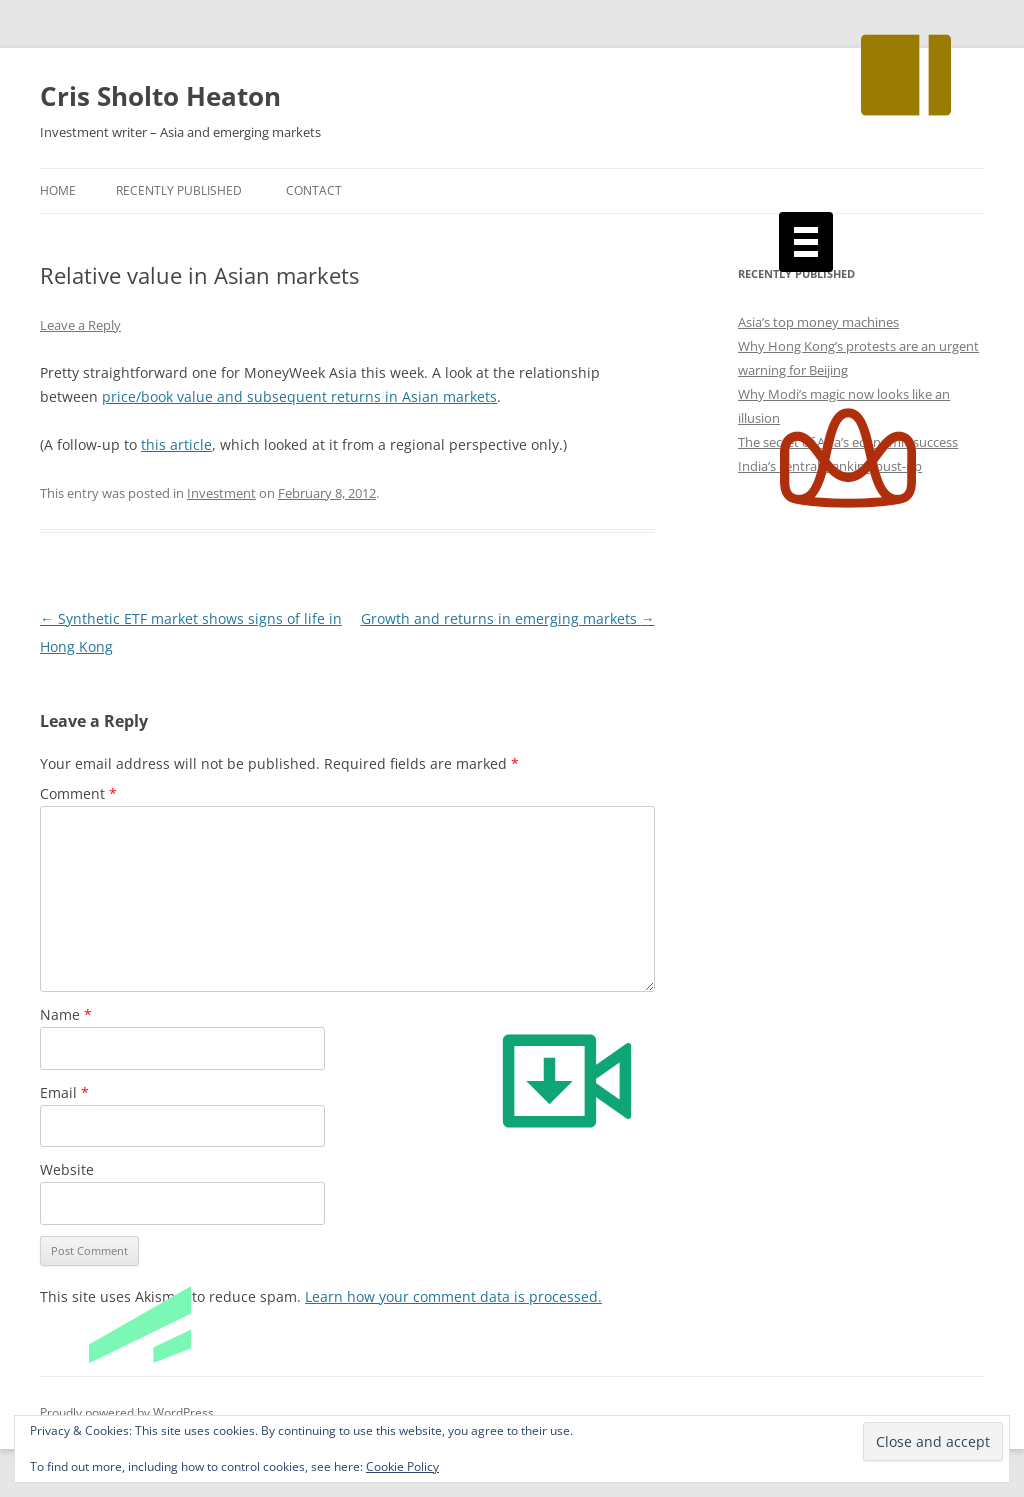 The width and height of the screenshot is (1024, 1497). I want to click on APM Terminals company logo, so click(140, 1325).